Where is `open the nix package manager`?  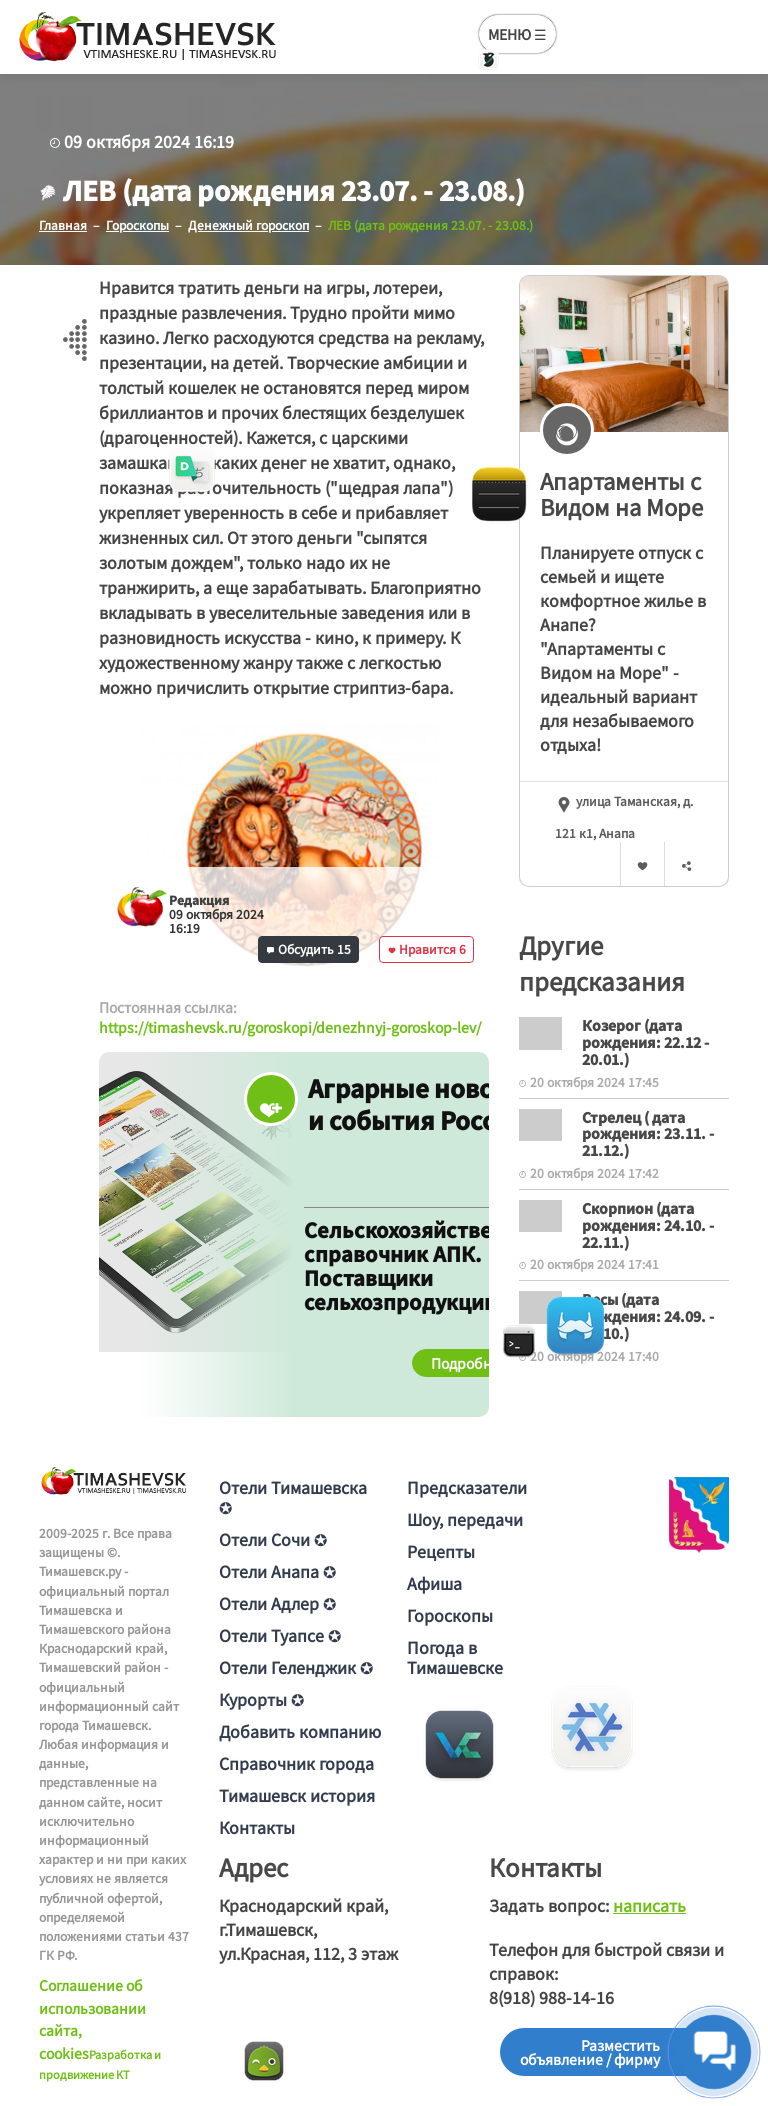 open the nix package manager is located at coordinates (592, 1727).